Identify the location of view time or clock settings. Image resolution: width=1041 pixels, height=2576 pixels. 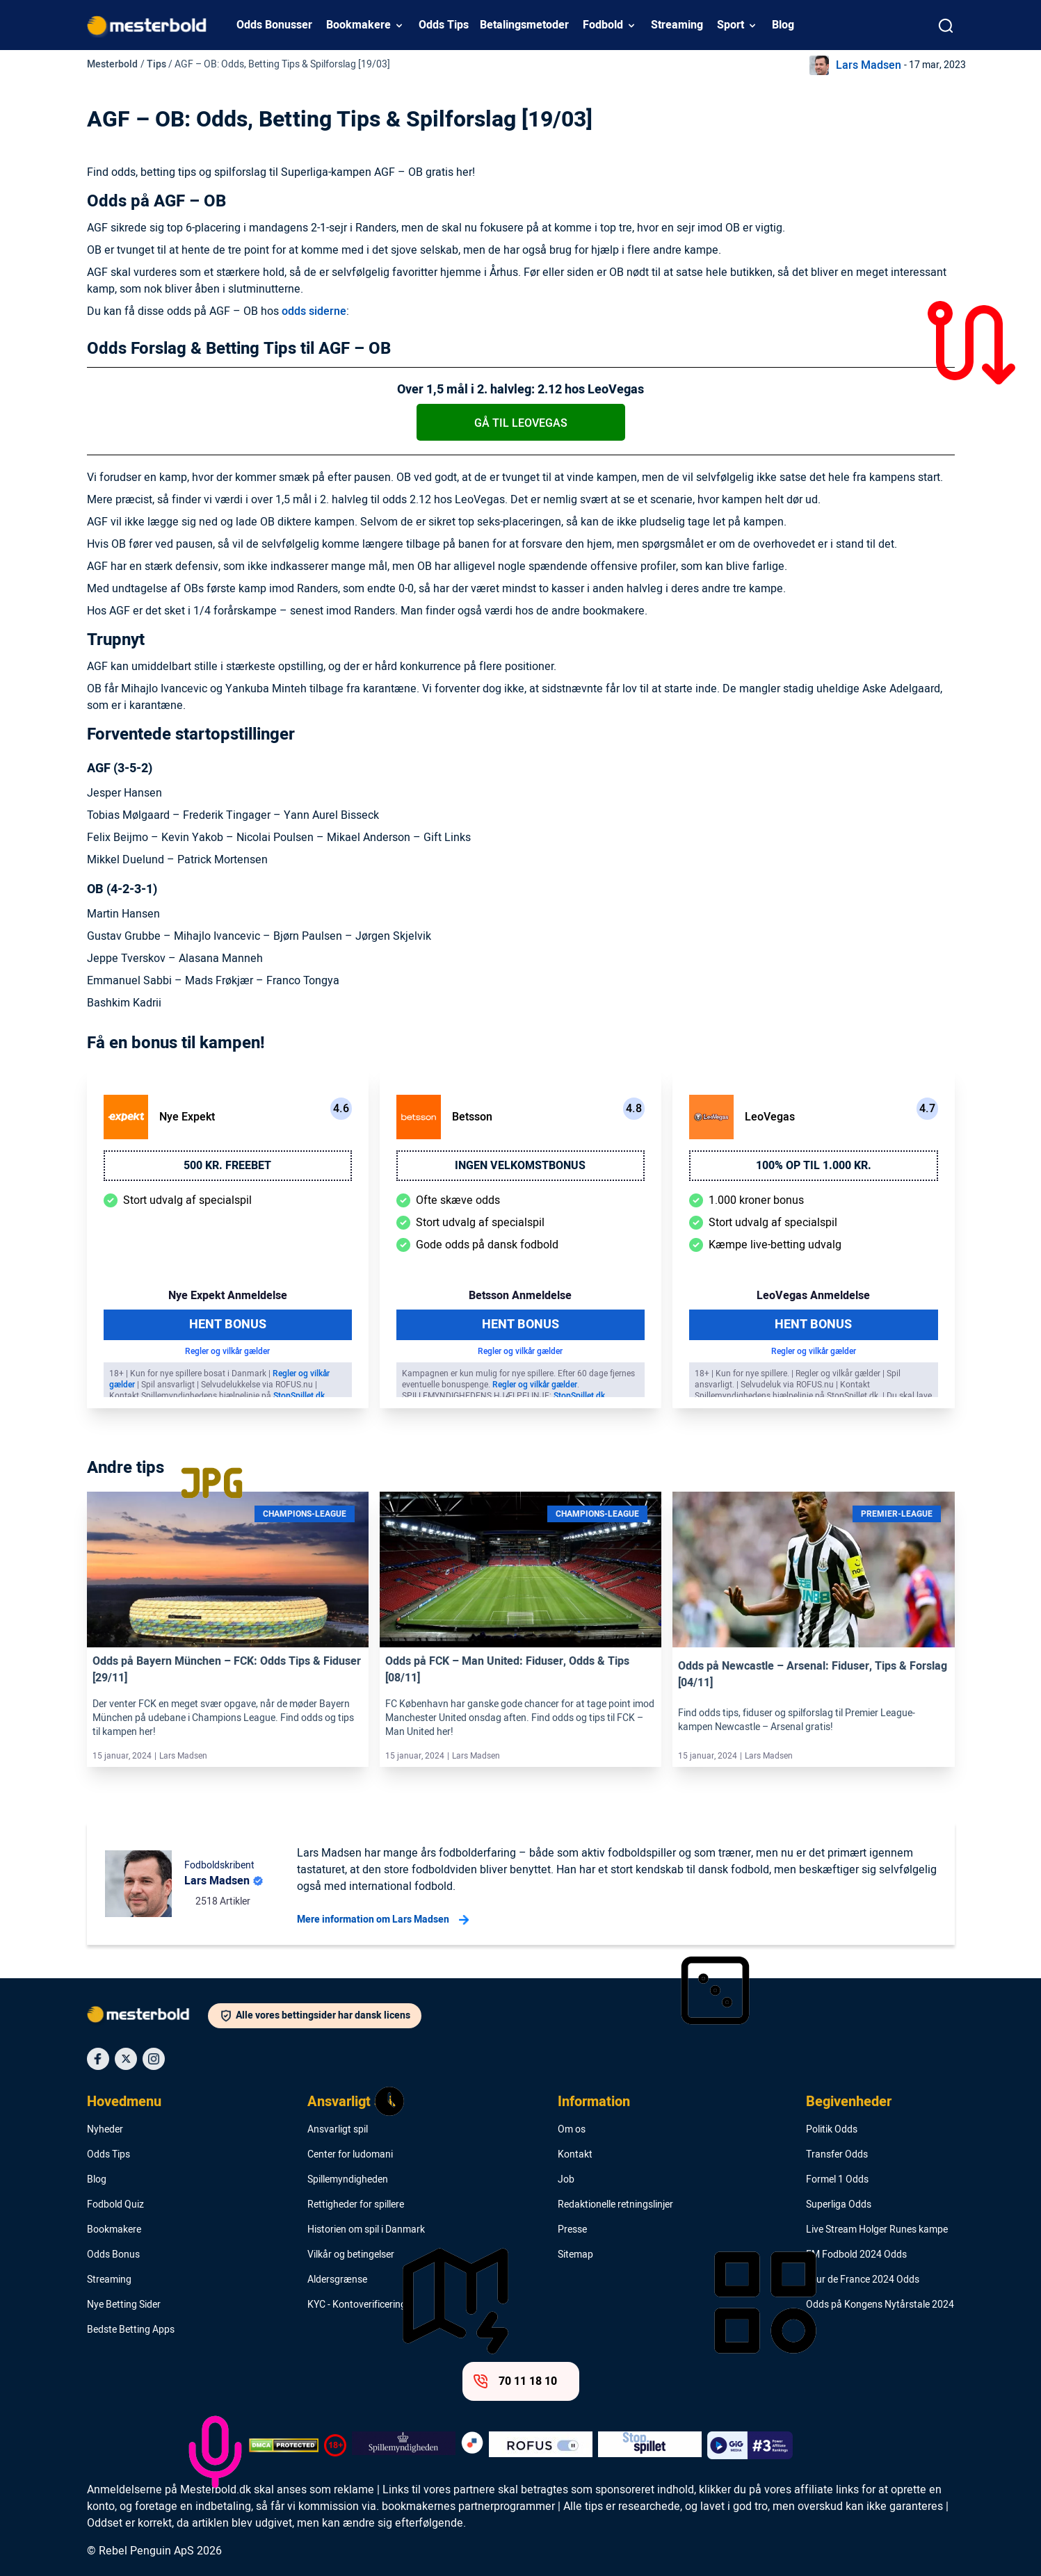
(389, 2101).